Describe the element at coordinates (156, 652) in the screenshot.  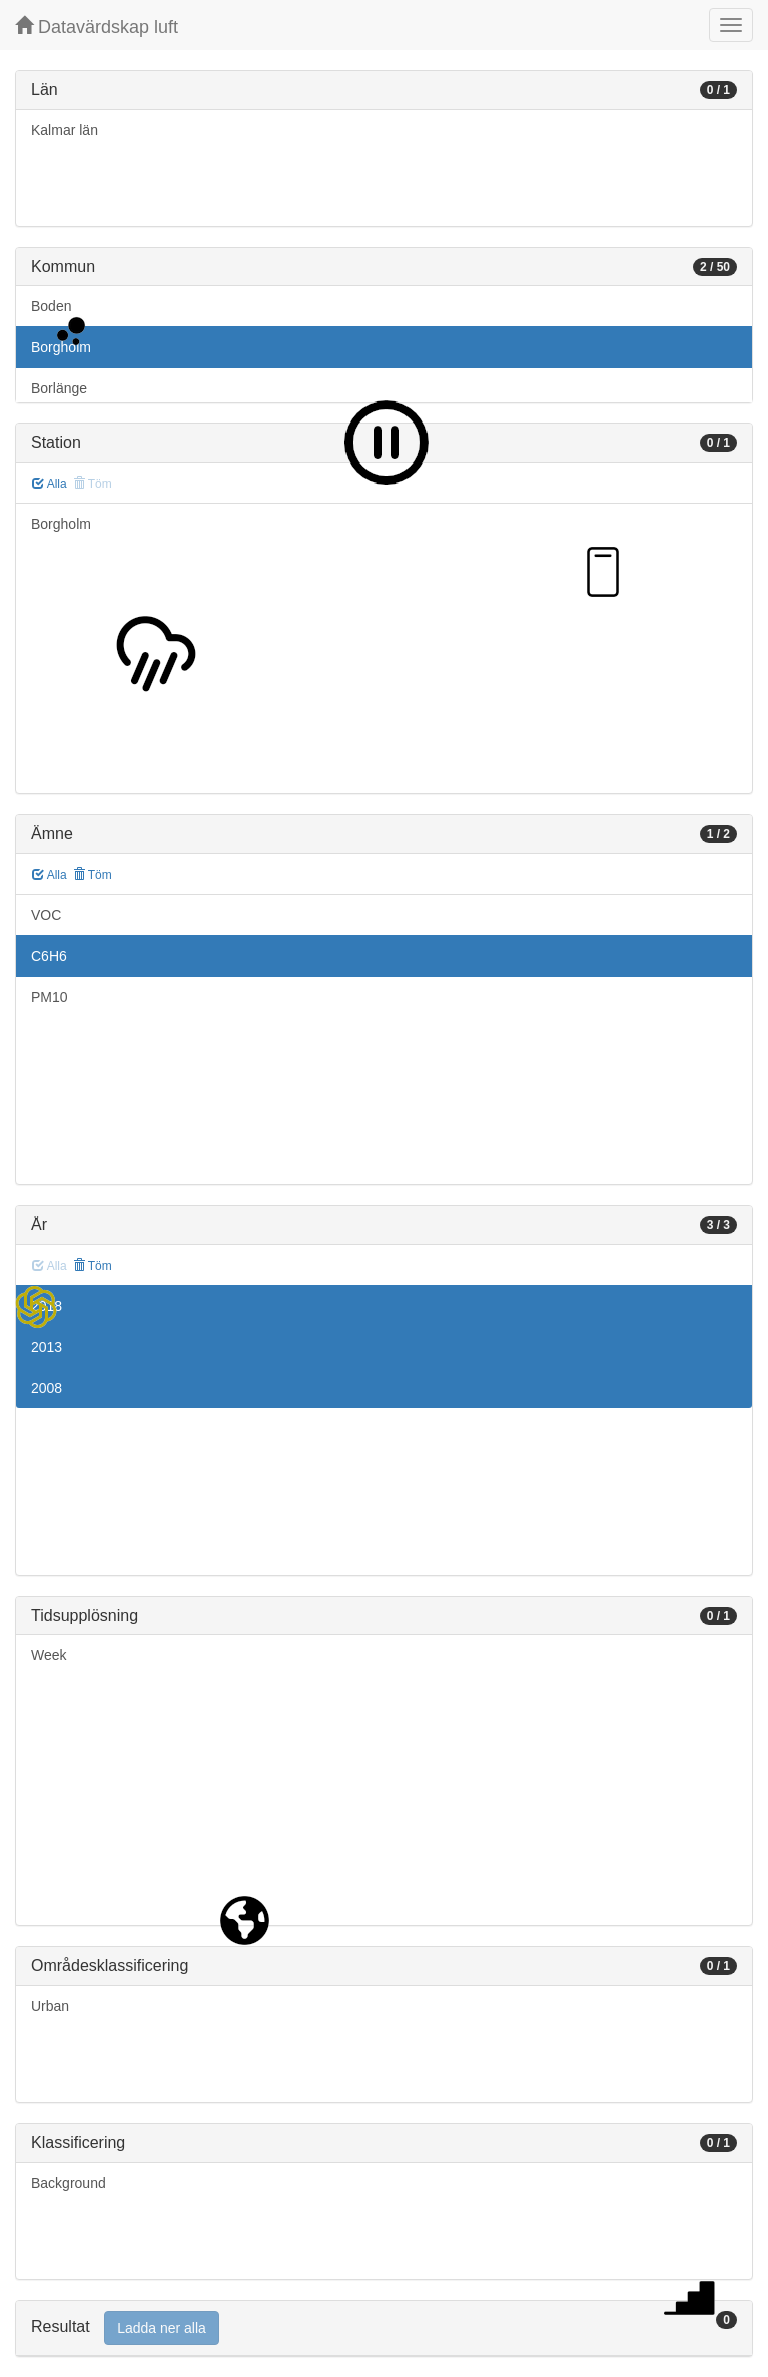
I see `indicates rainy and windy weather conditions` at that location.